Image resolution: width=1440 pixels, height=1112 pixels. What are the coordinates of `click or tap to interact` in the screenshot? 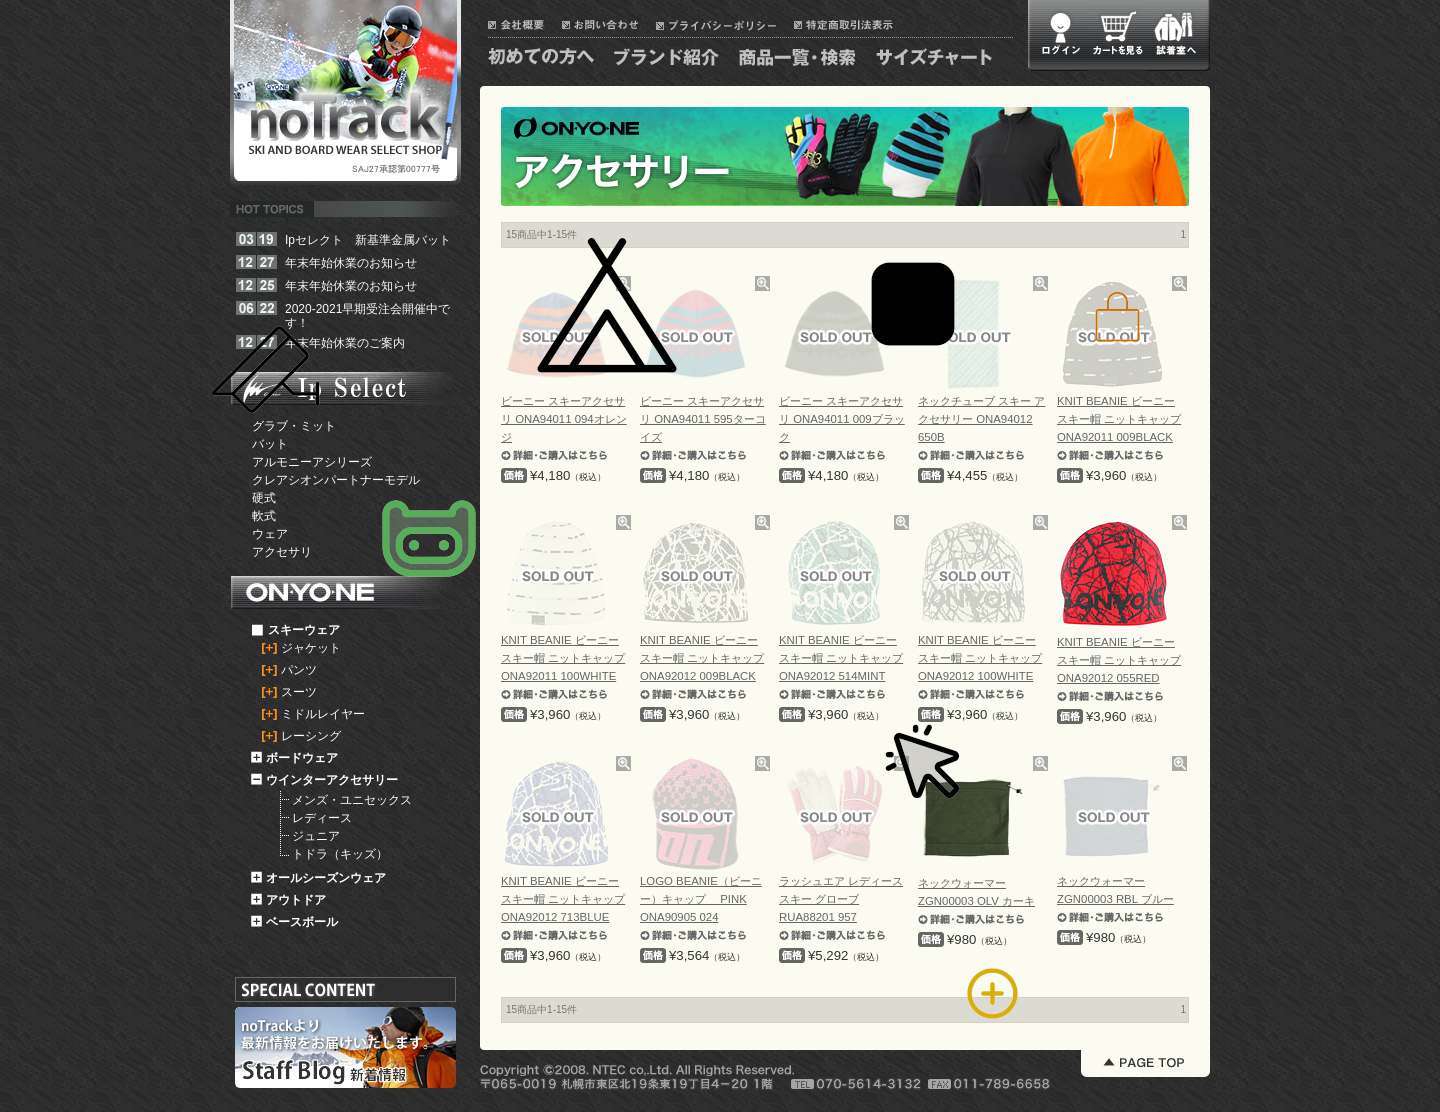 It's located at (926, 765).